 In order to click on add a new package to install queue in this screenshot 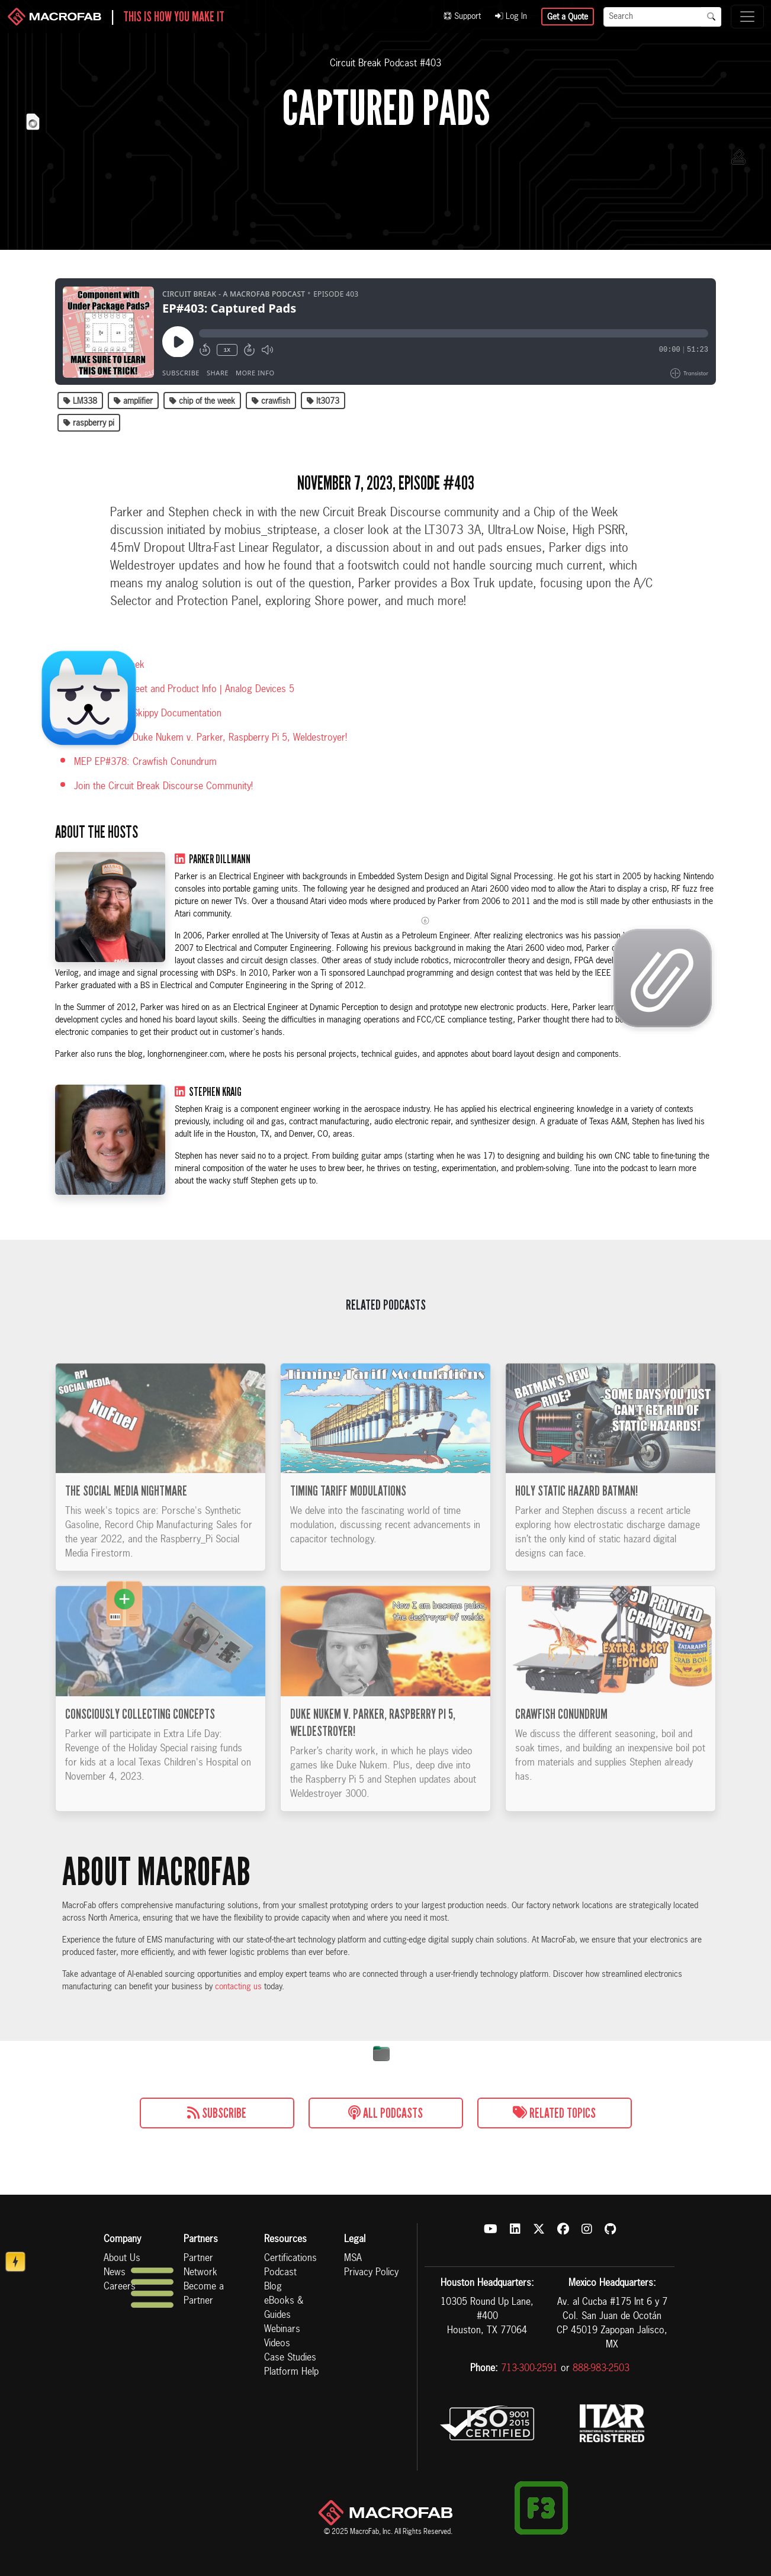, I will do `click(124, 1604)`.